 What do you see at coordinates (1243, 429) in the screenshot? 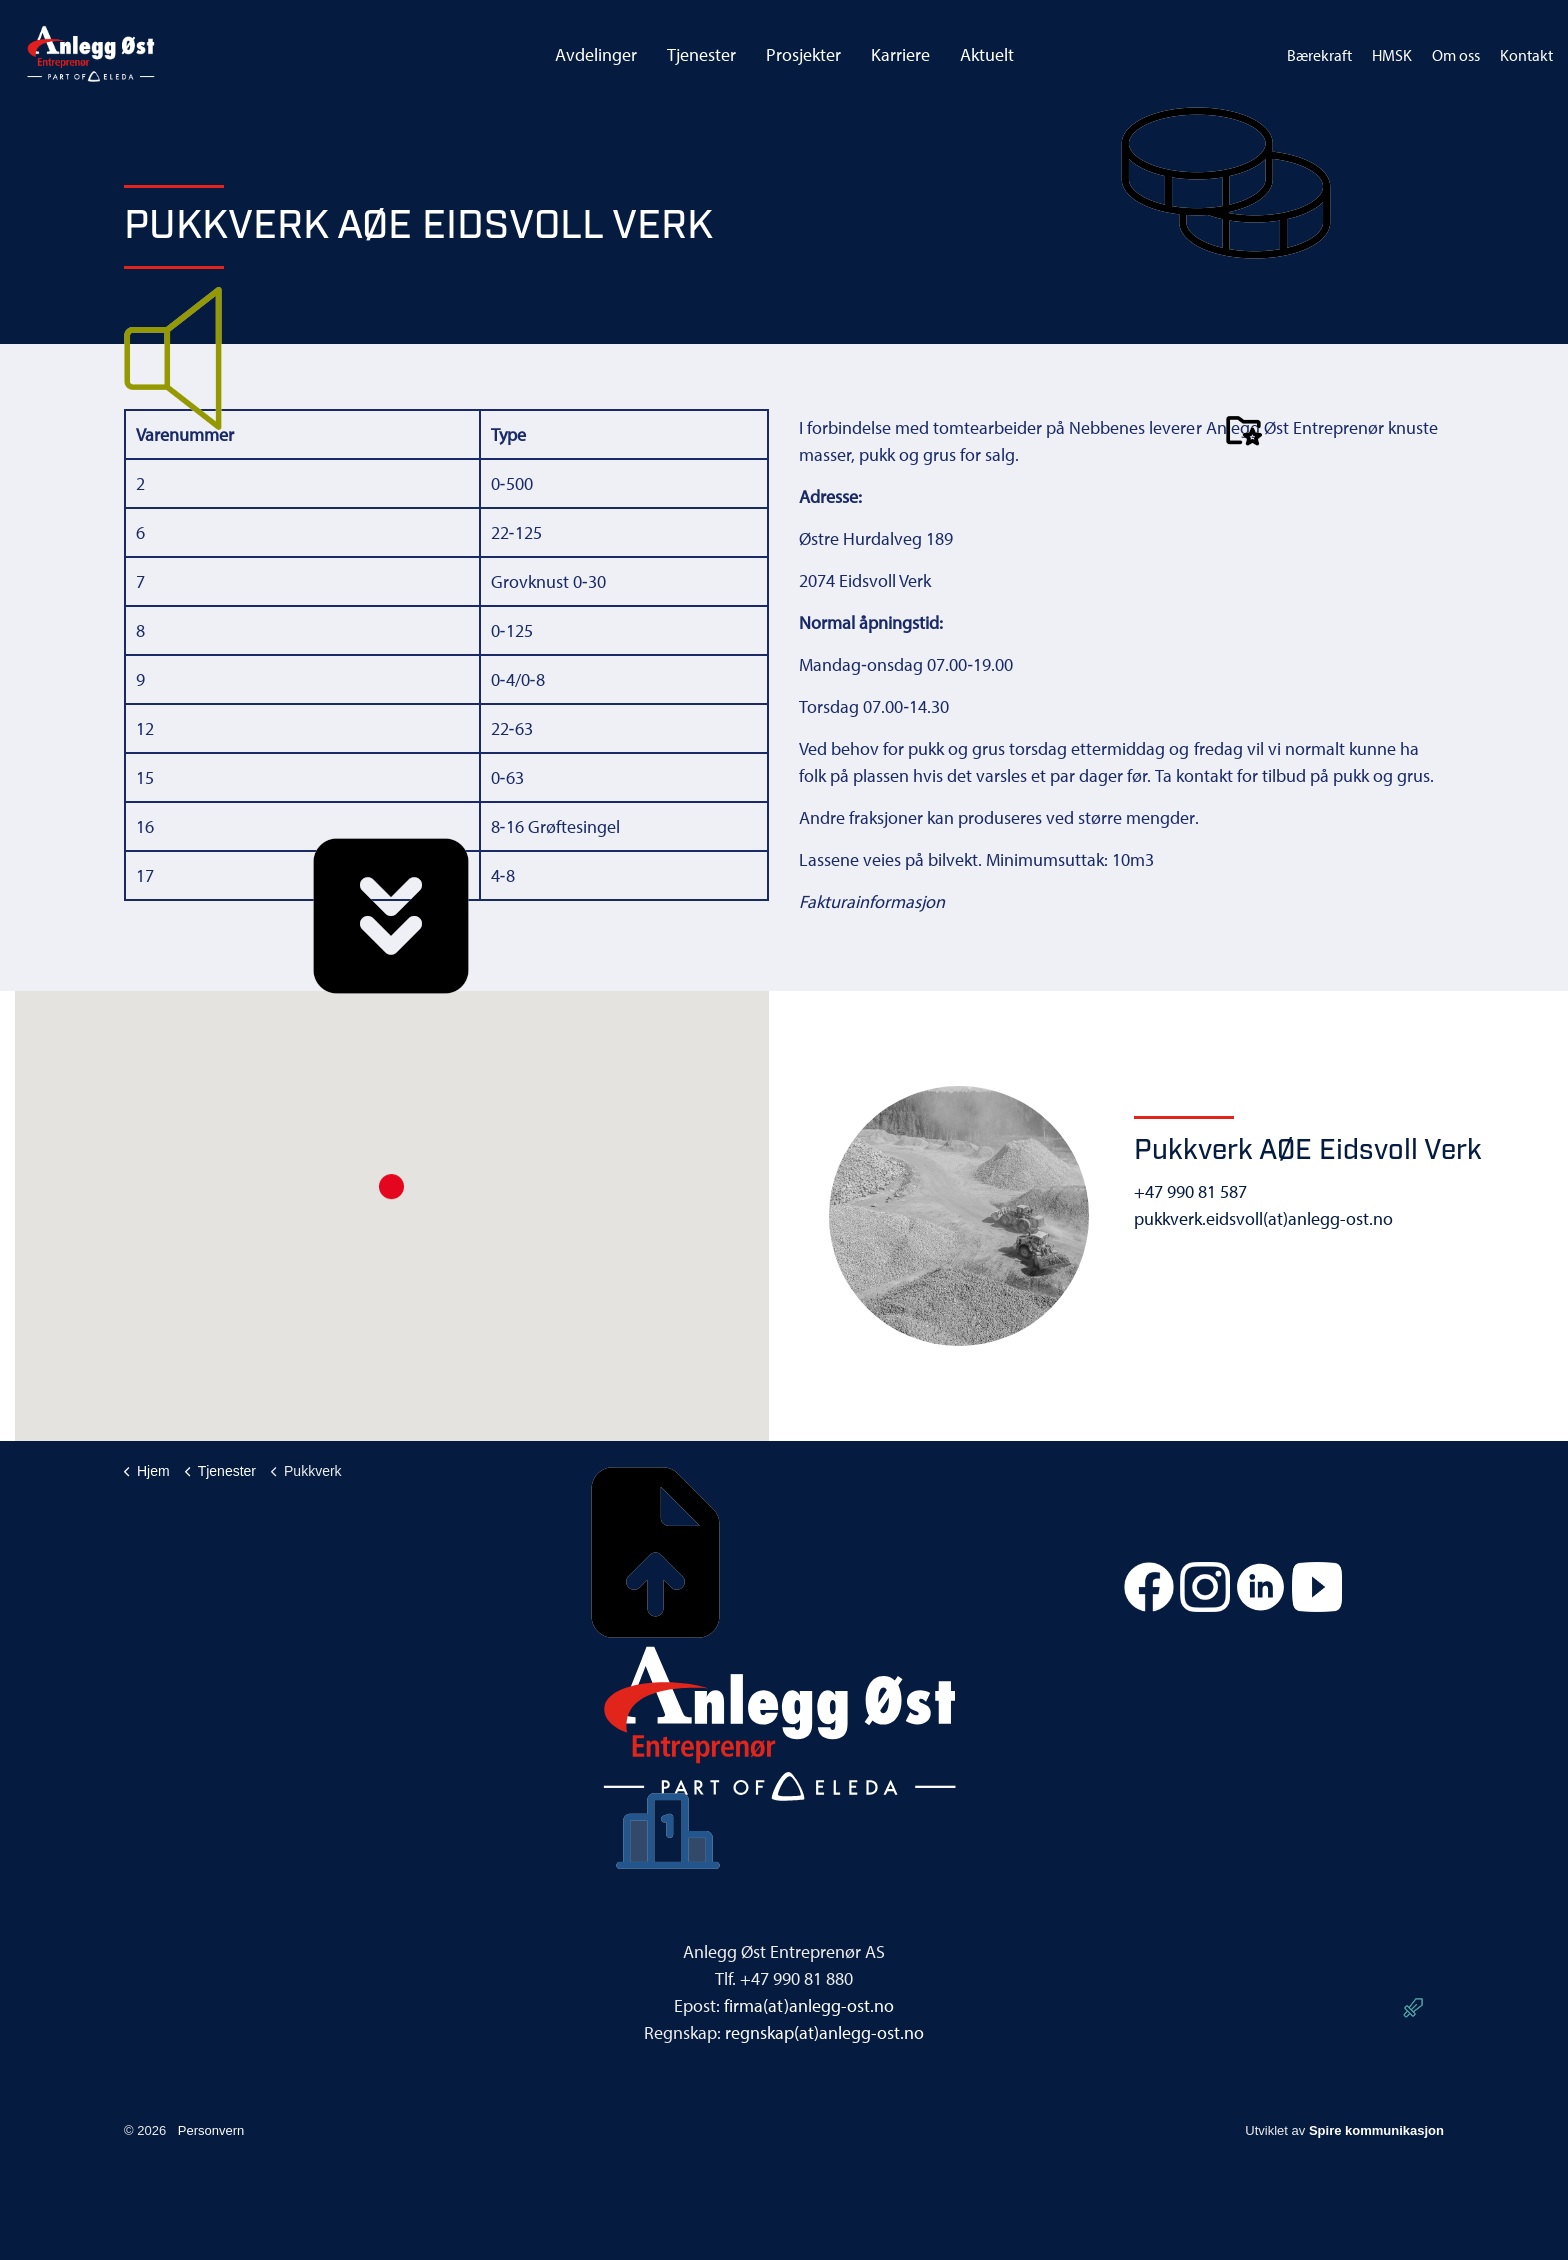
I see `access starred or favorite folders` at bounding box center [1243, 429].